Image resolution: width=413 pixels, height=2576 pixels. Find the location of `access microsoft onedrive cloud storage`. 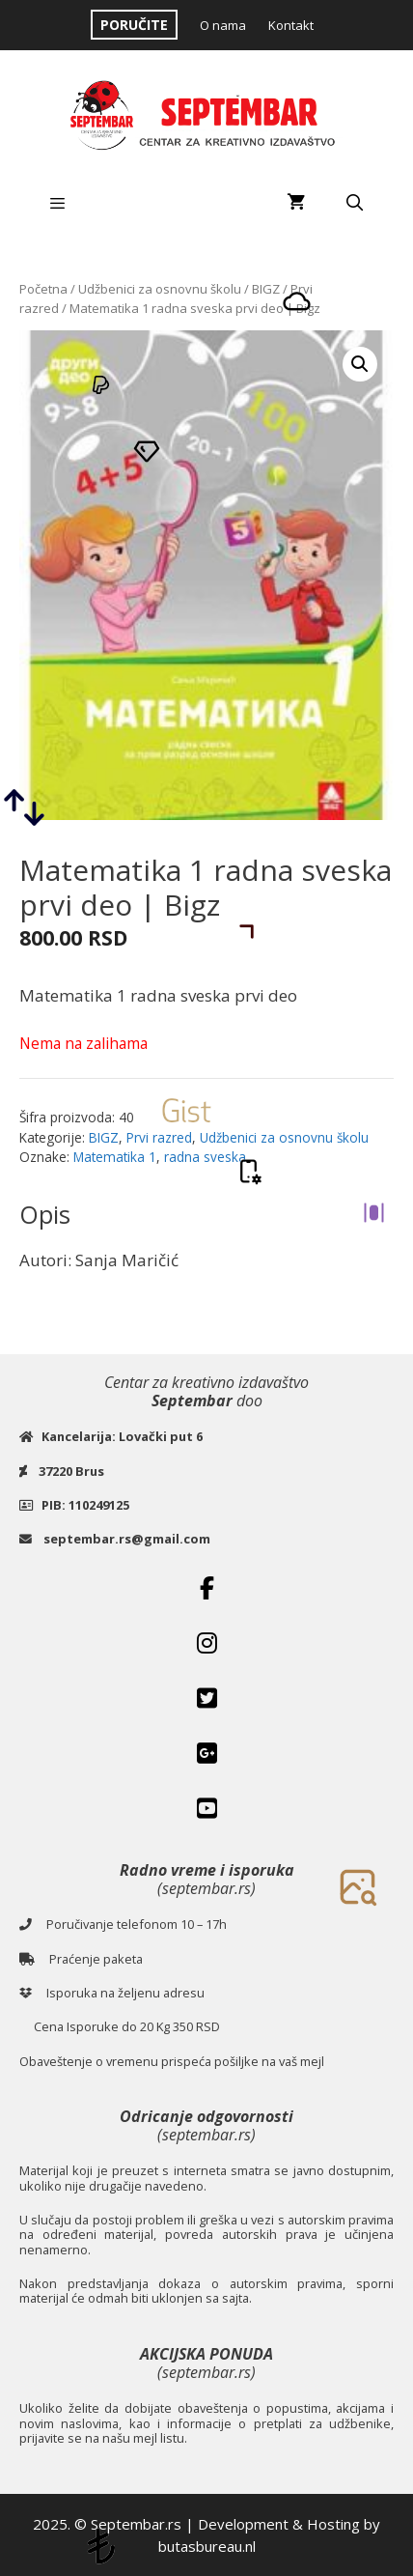

access microsoft onedrive cloud storage is located at coordinates (296, 301).